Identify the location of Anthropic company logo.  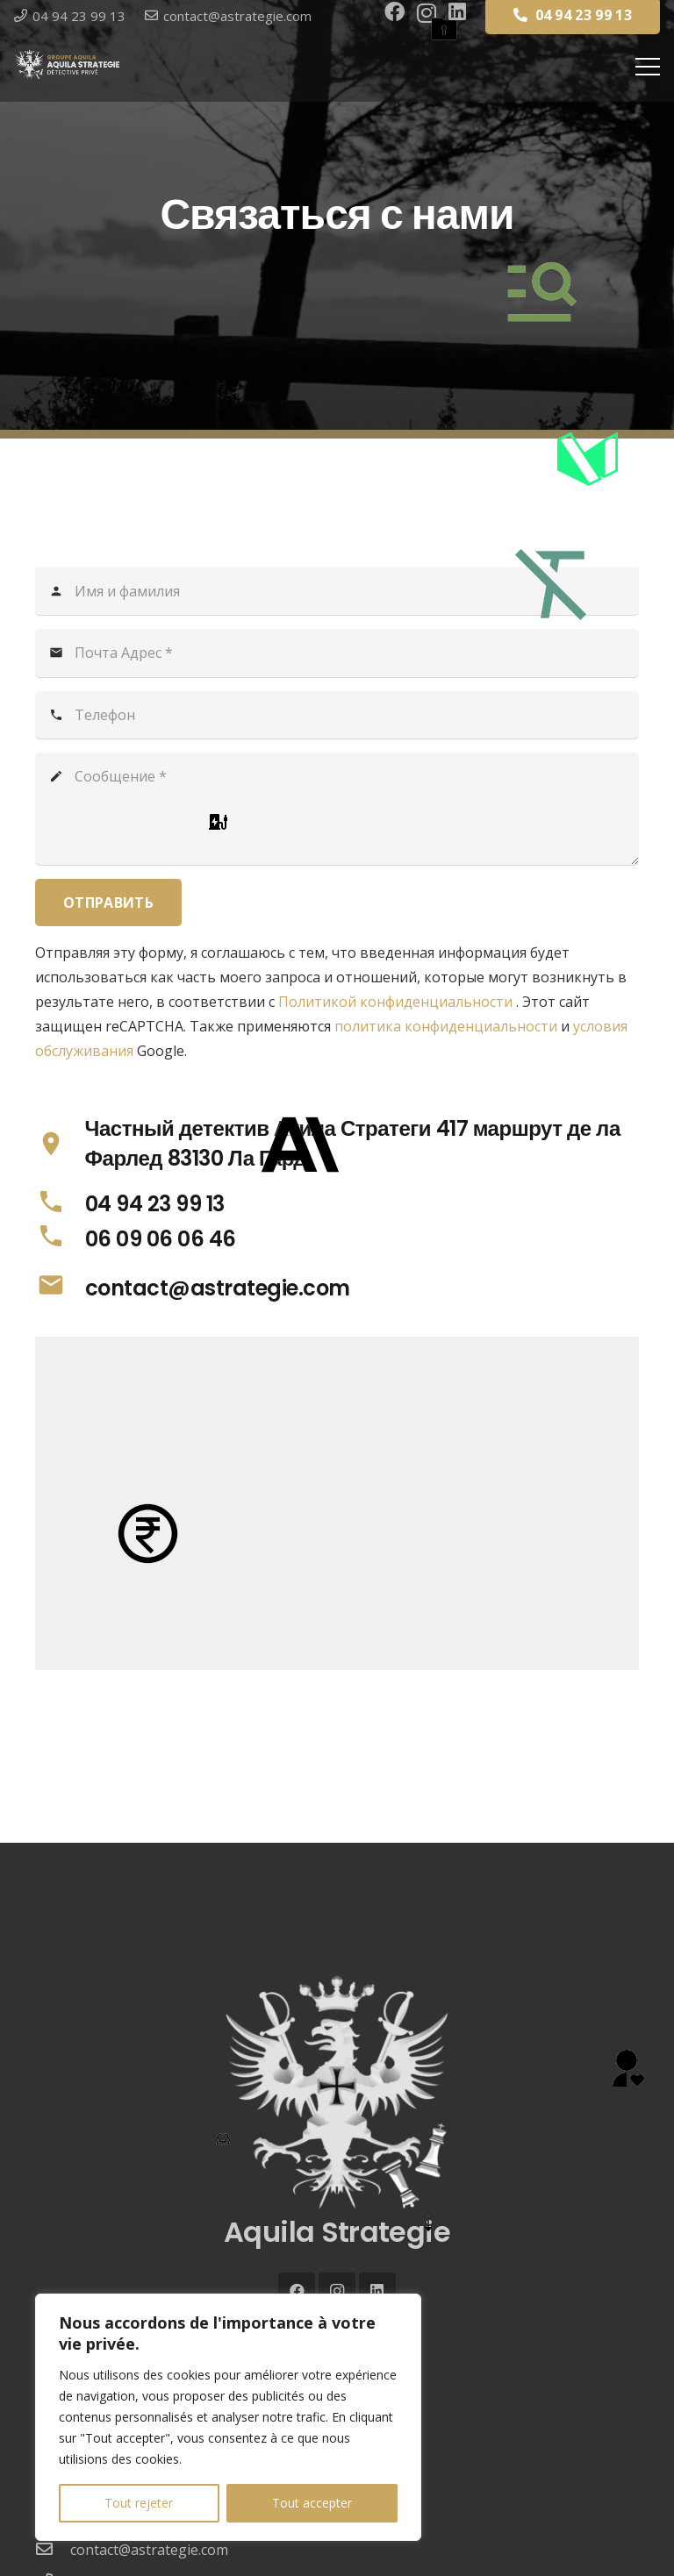
(300, 1143).